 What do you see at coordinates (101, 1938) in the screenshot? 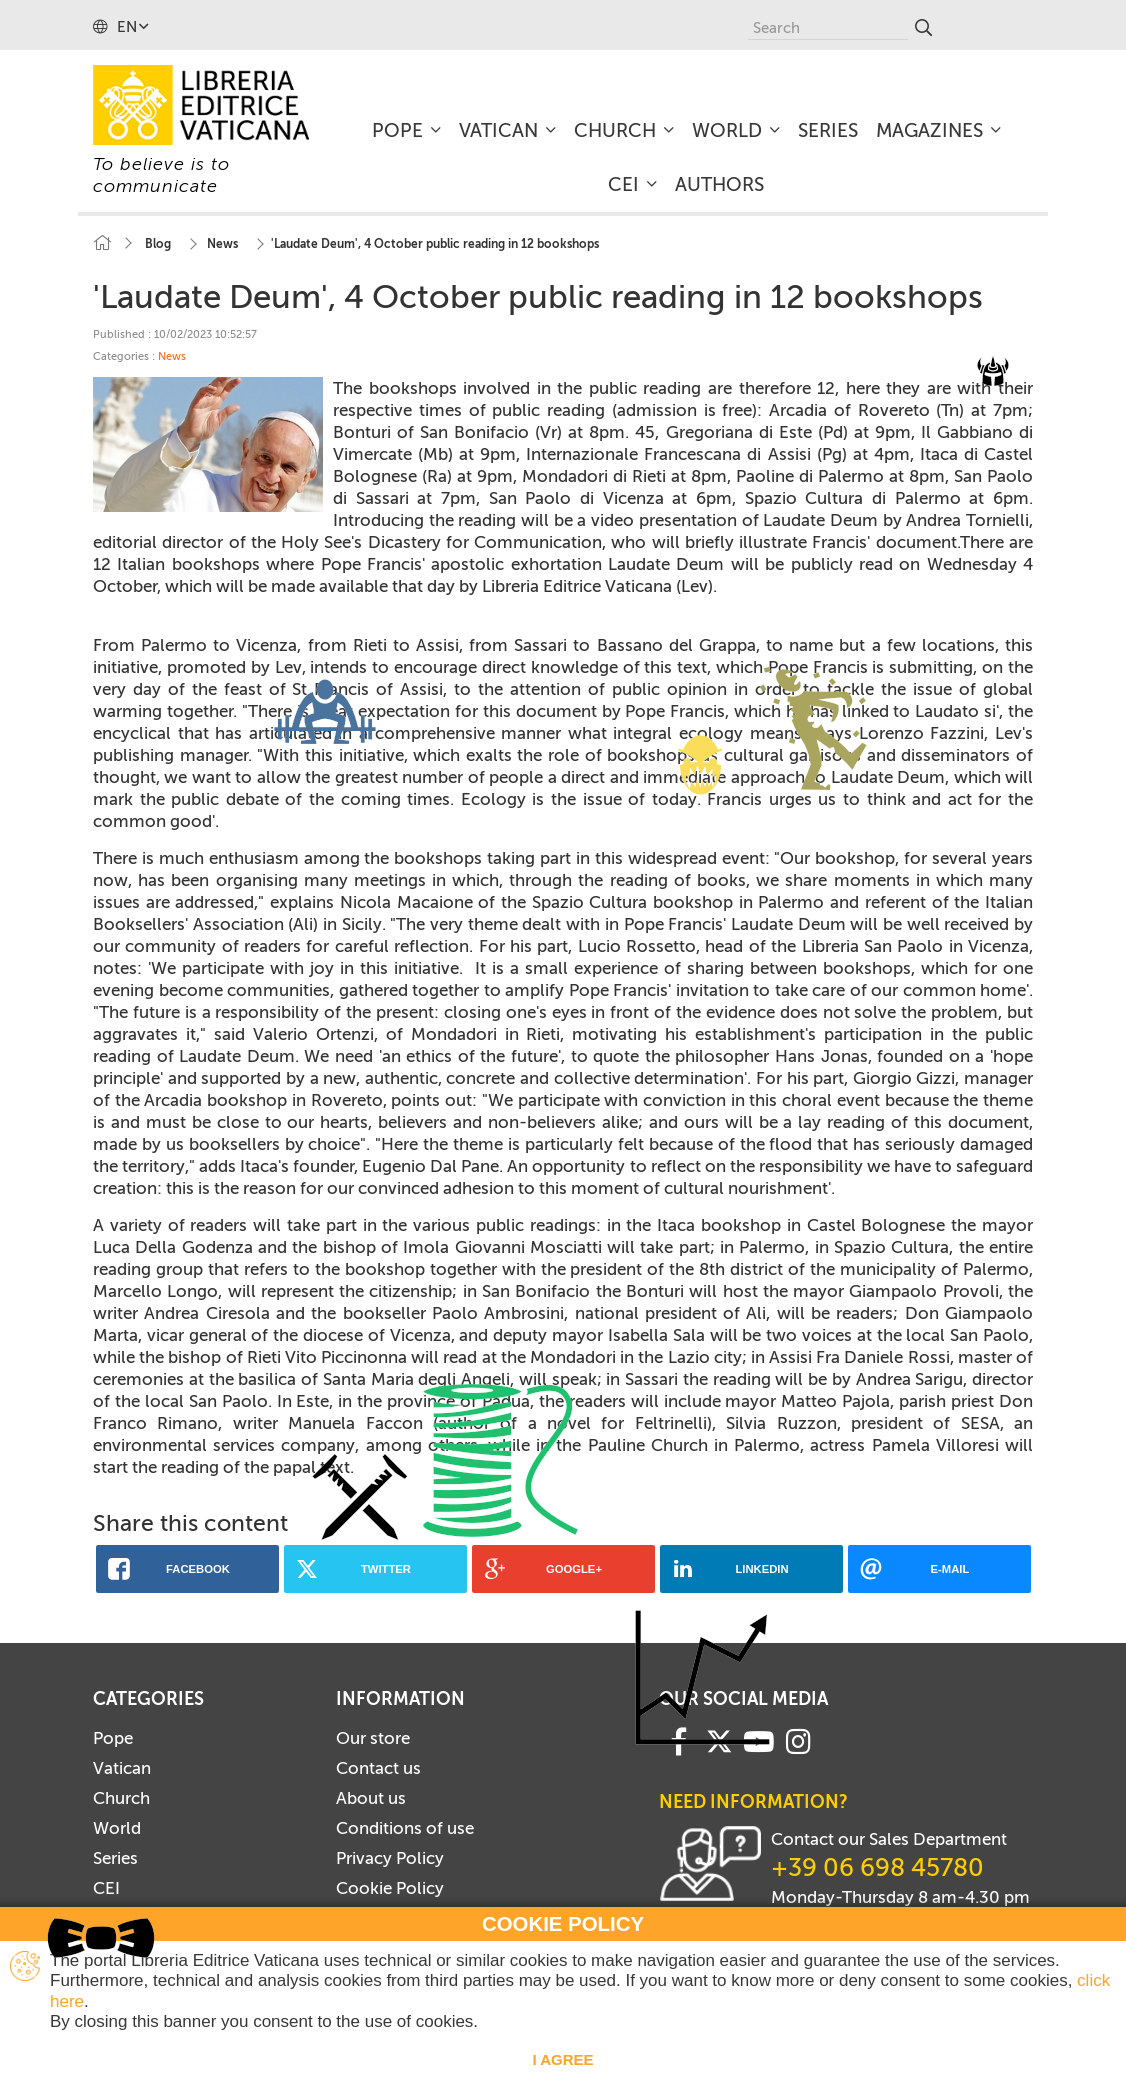
I see `select formal or dressy attire option` at bounding box center [101, 1938].